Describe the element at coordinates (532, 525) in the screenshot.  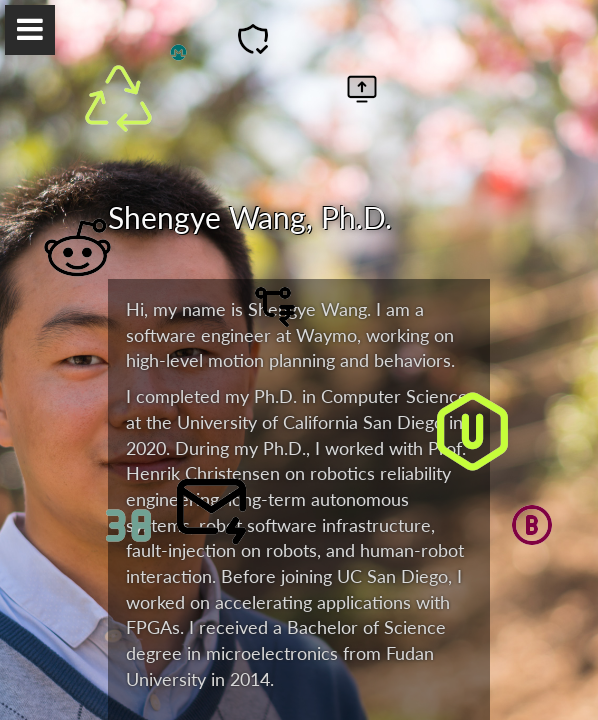
I see `indicates item or option labeled "B"` at that location.